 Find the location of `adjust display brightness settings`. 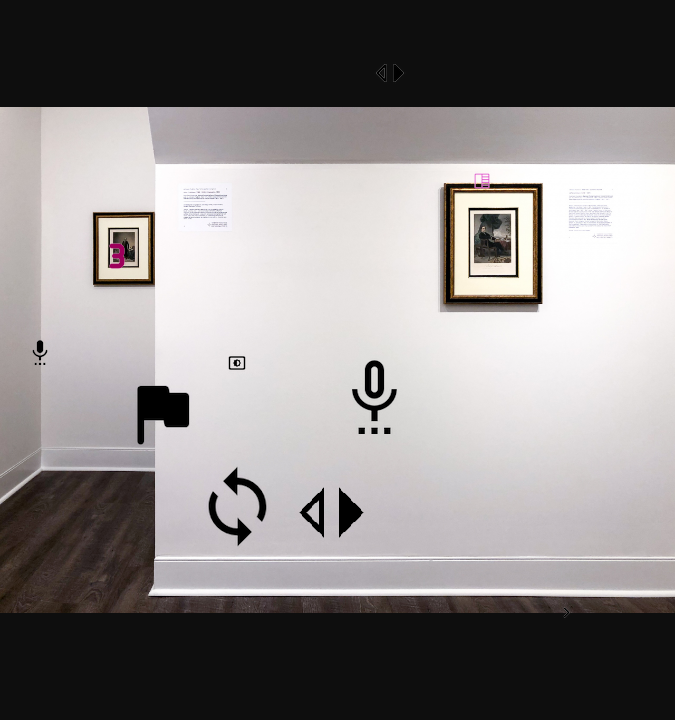

adjust display brightness settings is located at coordinates (237, 363).